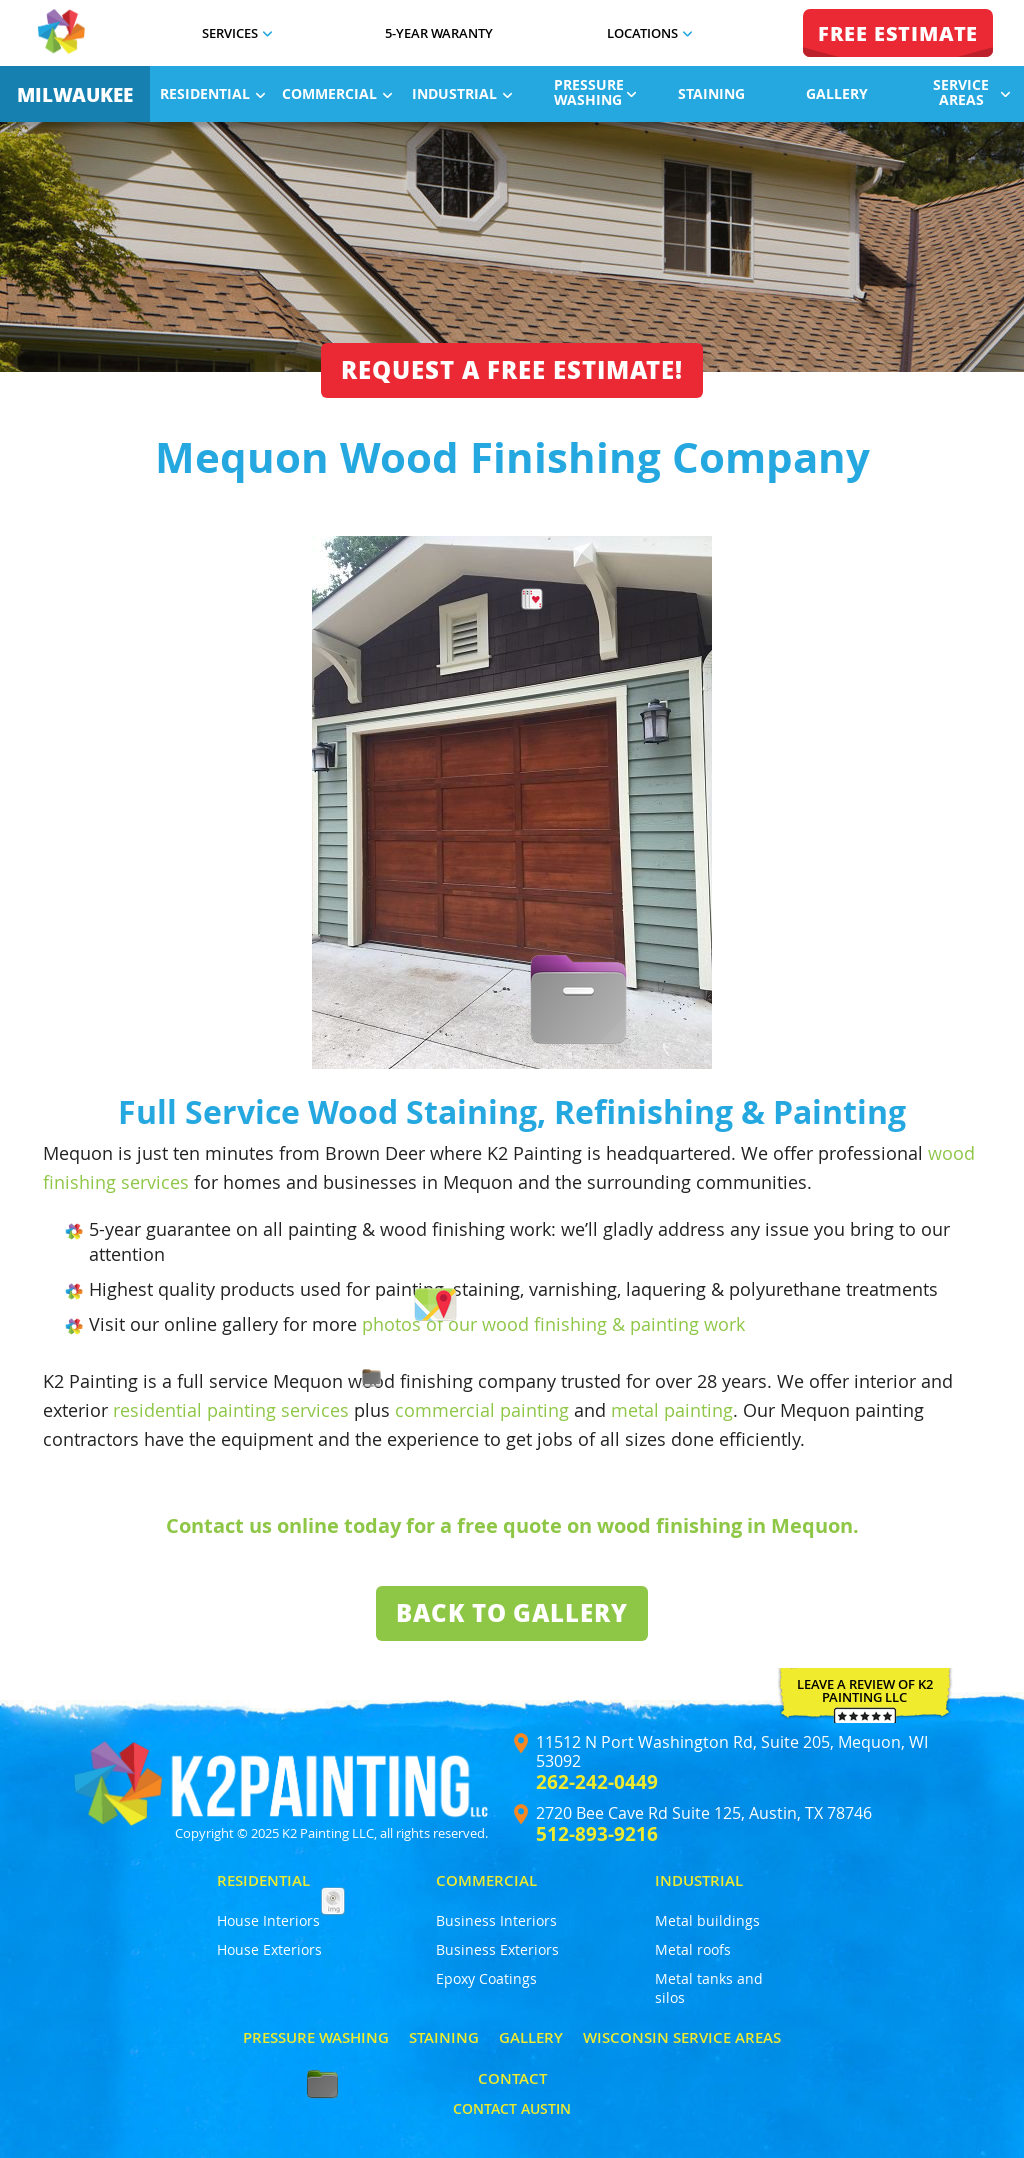 This screenshot has height=2158, width=1024. I want to click on access files stored on a remote server, so click(371, 1377).